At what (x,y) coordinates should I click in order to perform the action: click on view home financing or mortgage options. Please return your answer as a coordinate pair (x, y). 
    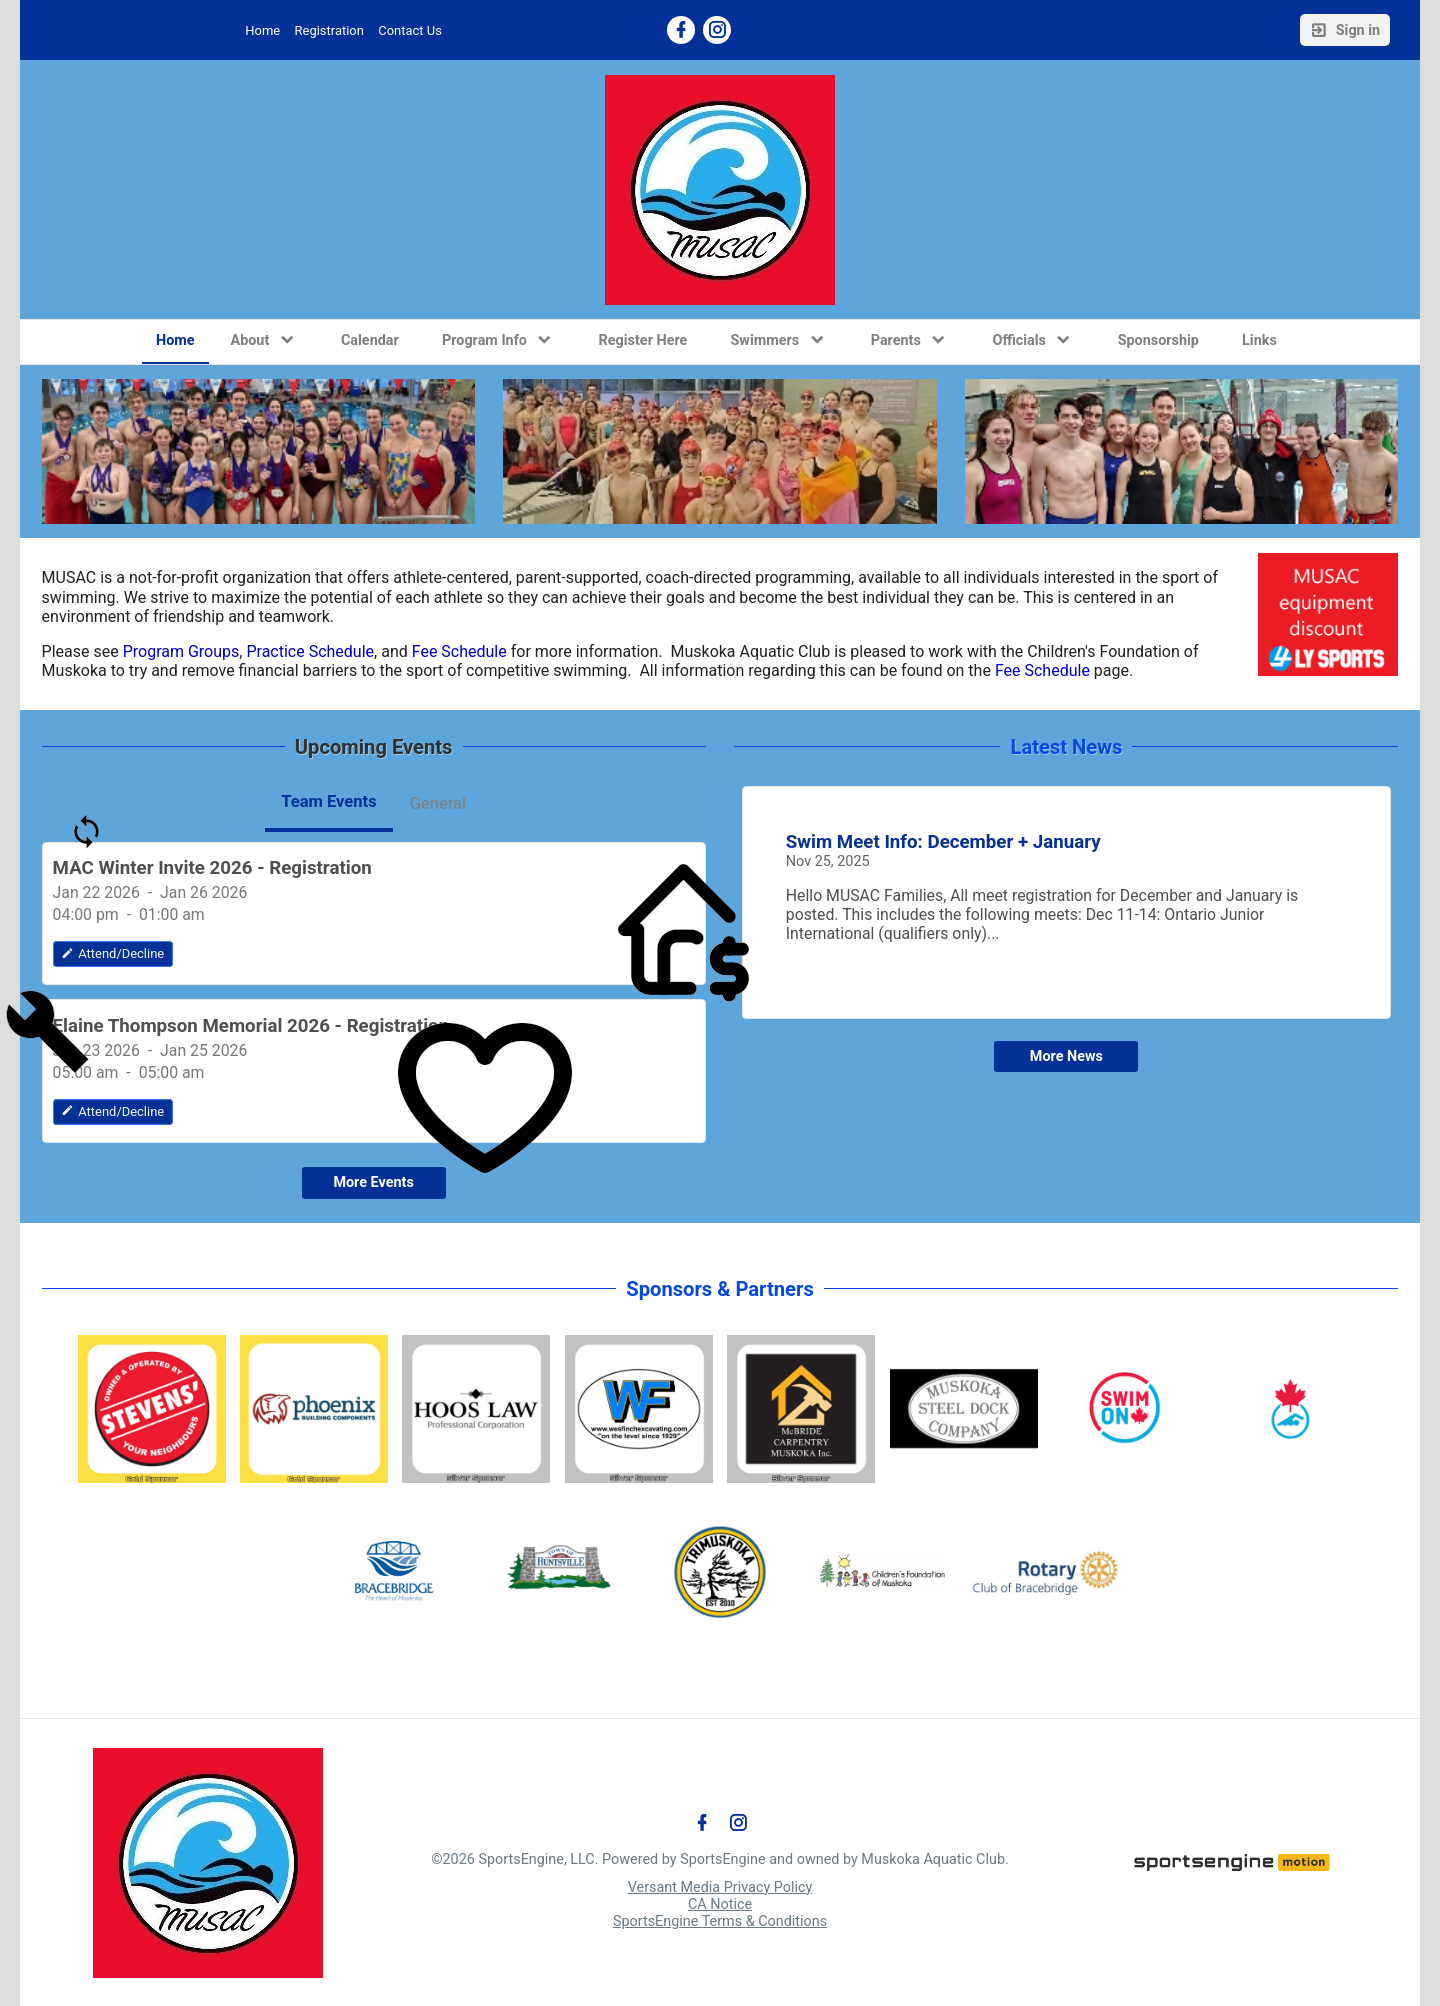
    Looking at the image, I should click on (683, 929).